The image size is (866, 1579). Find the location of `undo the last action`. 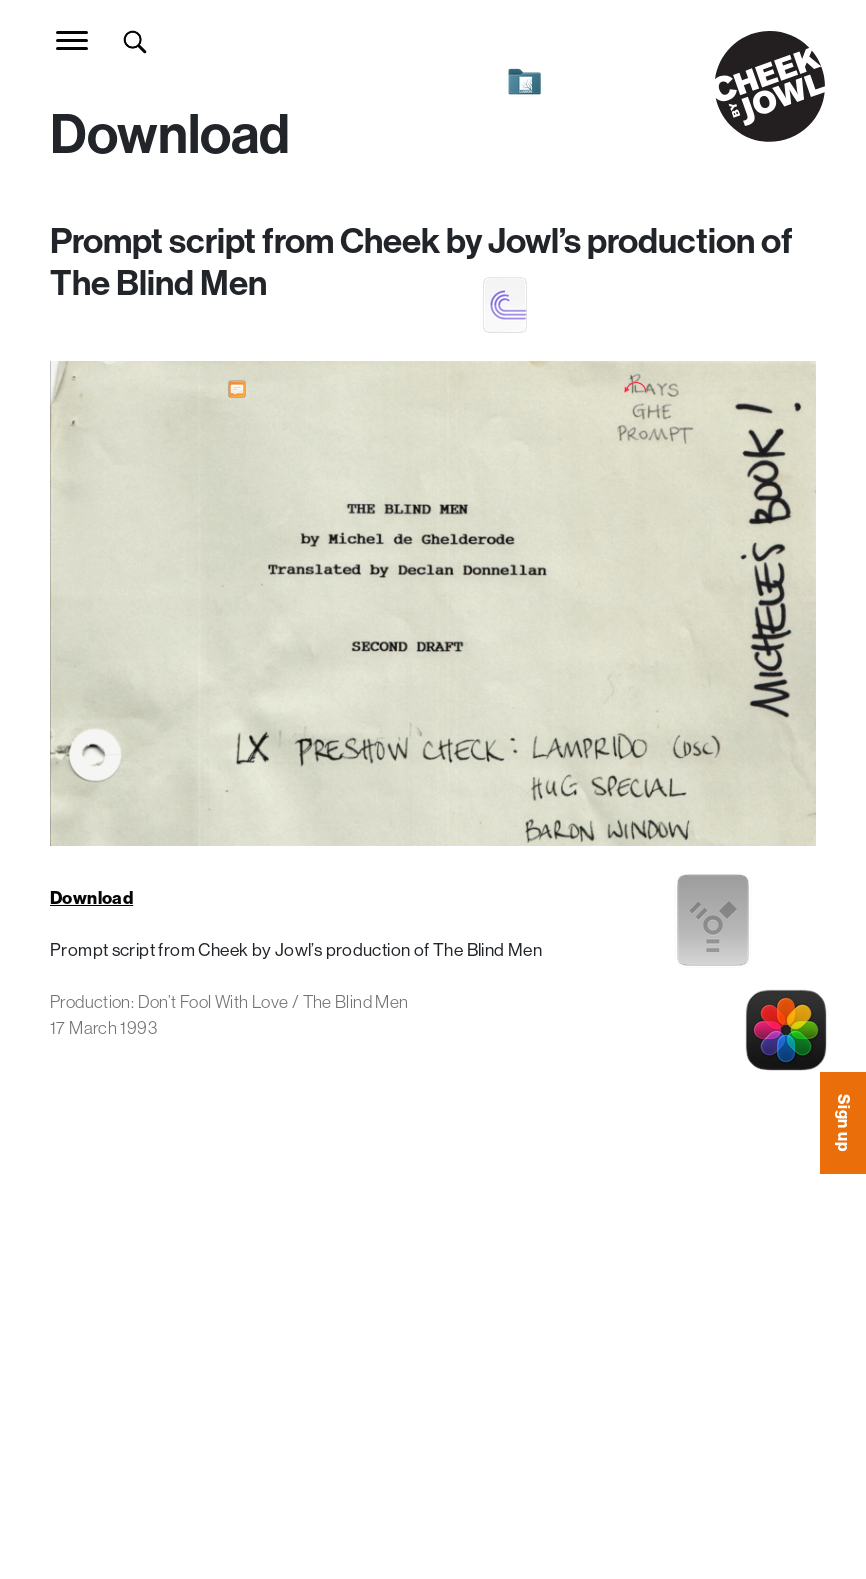

undo the last action is located at coordinates (636, 387).